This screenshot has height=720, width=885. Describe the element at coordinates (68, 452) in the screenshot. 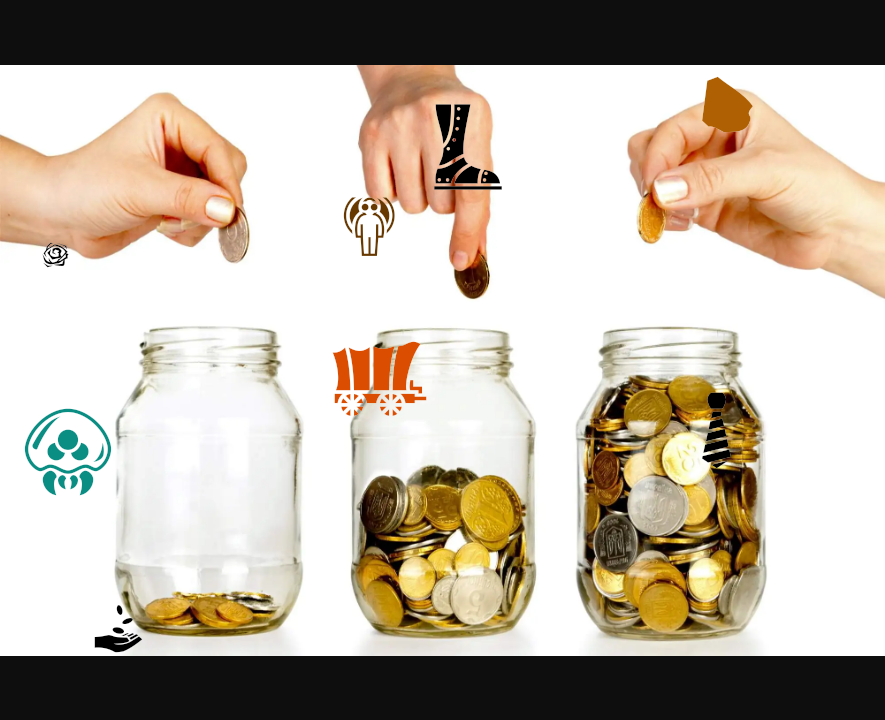

I see `metroid creature icon from the nintendo game series` at that location.